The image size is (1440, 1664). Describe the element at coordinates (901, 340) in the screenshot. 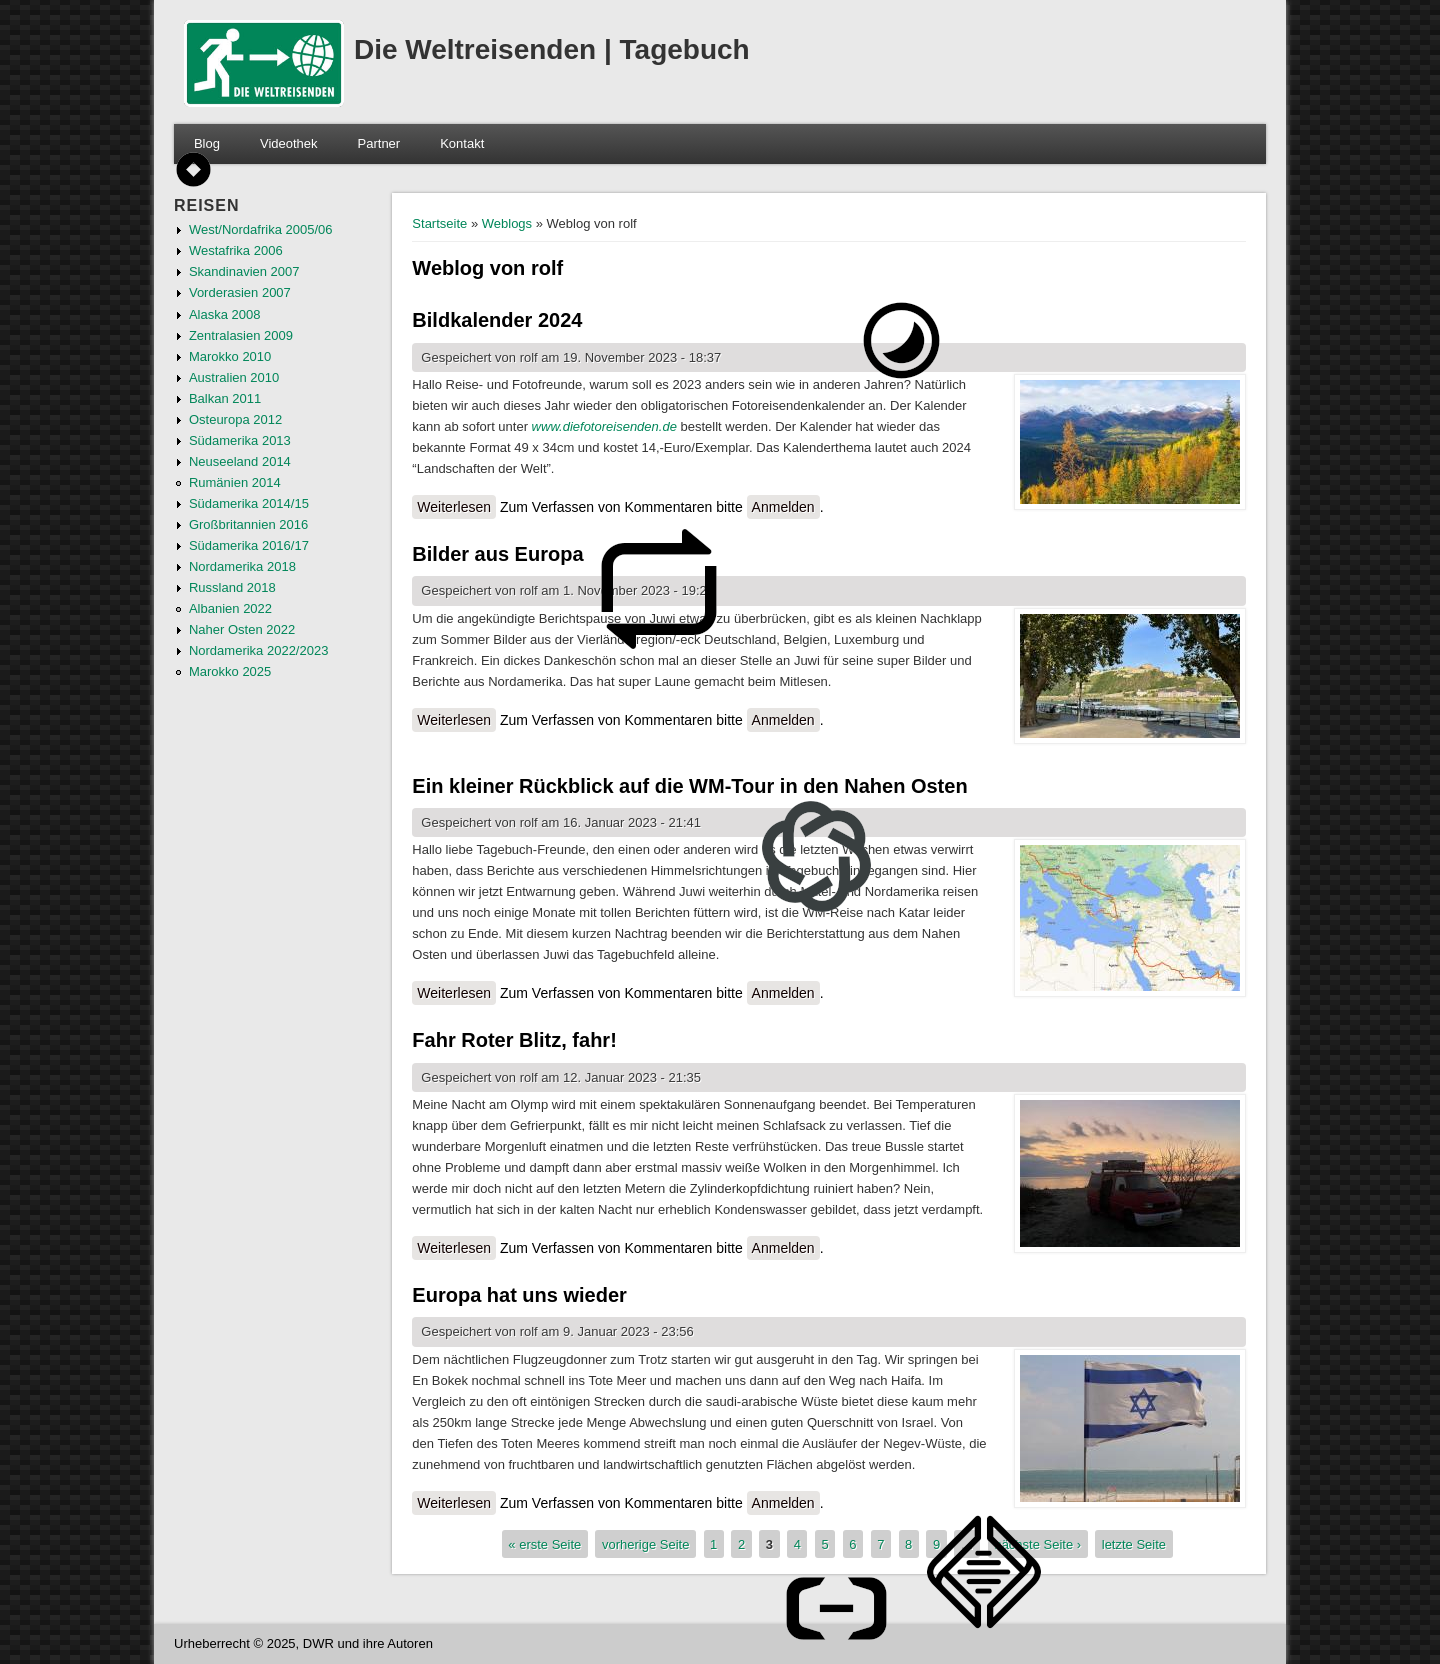

I see `adjust display contrast settings` at that location.